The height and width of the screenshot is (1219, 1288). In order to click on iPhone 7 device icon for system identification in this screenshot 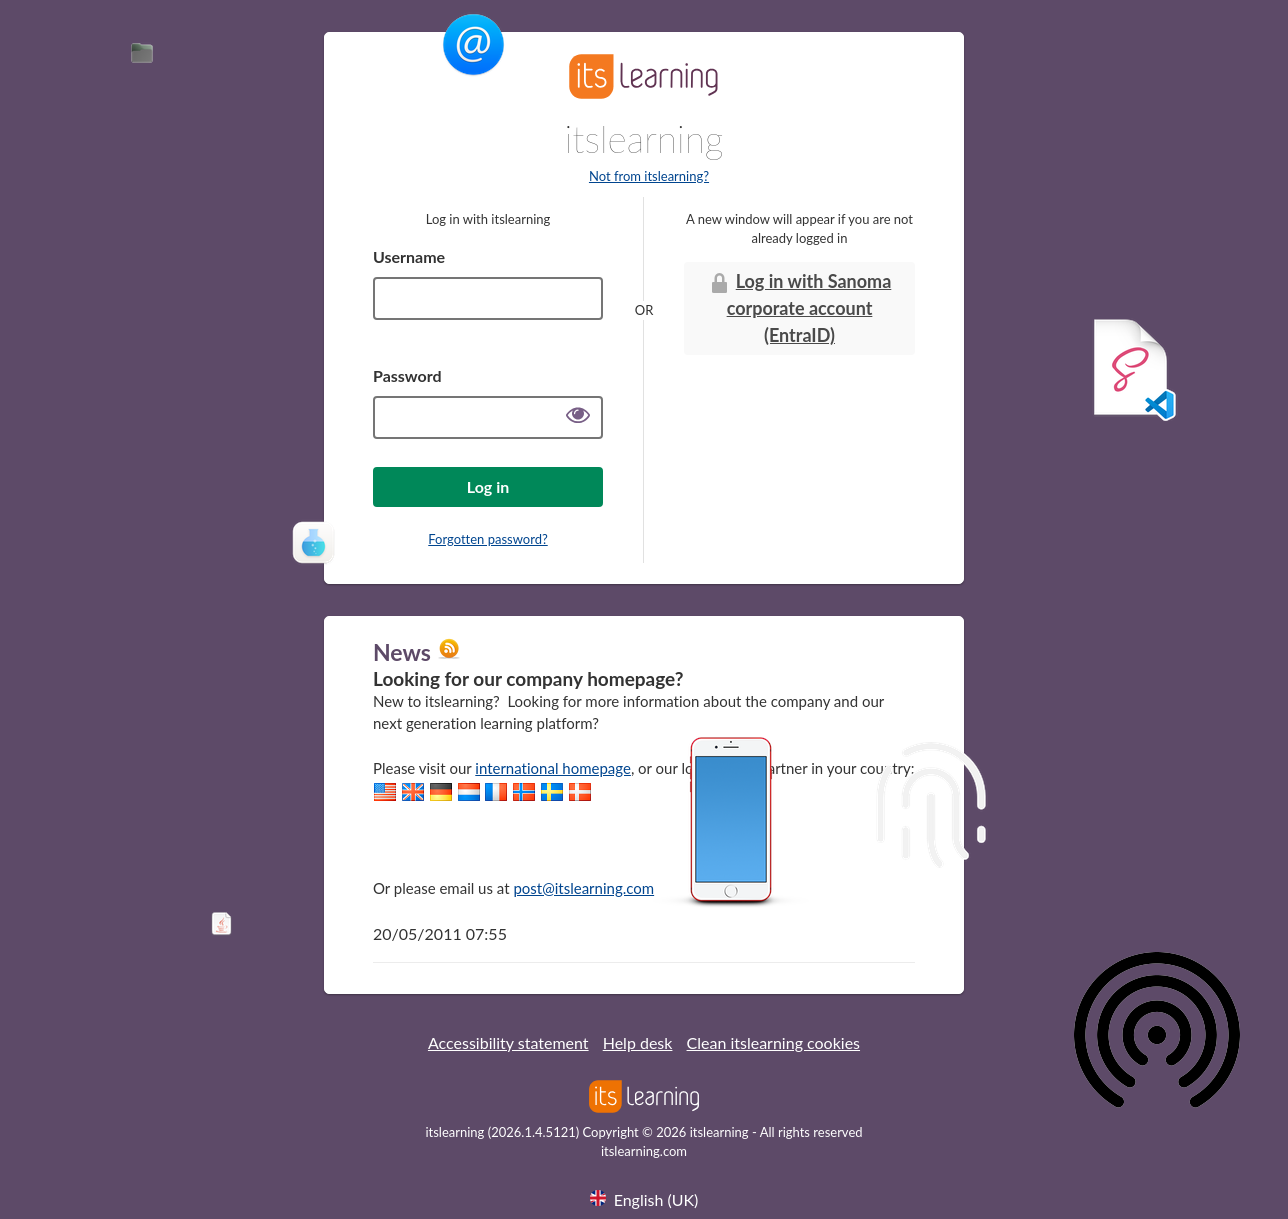, I will do `click(731, 822)`.